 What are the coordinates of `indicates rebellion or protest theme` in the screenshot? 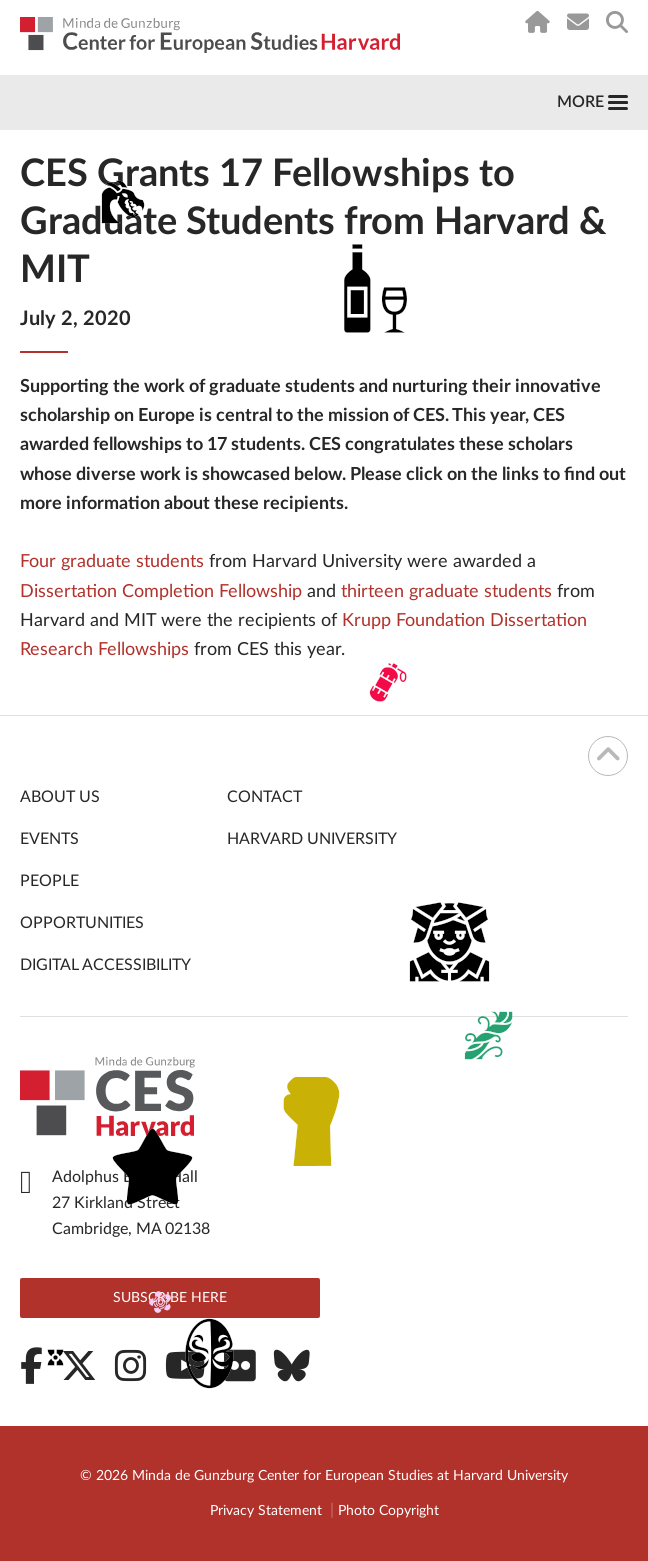 It's located at (311, 1121).